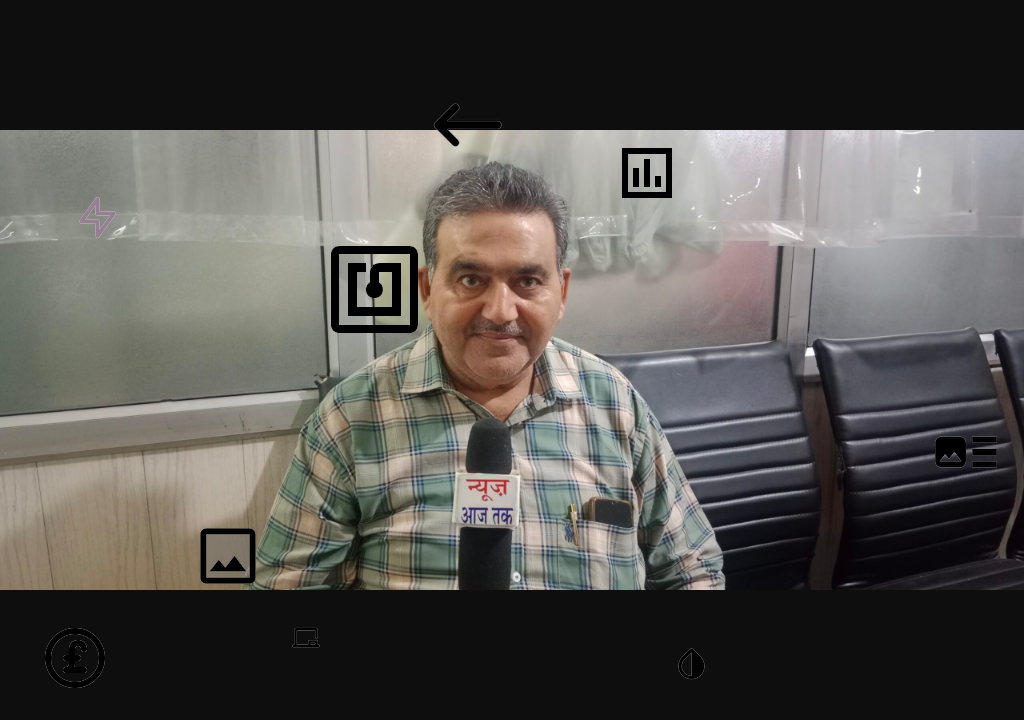 The height and width of the screenshot is (720, 1024). What do you see at coordinates (75, 658) in the screenshot?
I see `view balance in british pounds` at bounding box center [75, 658].